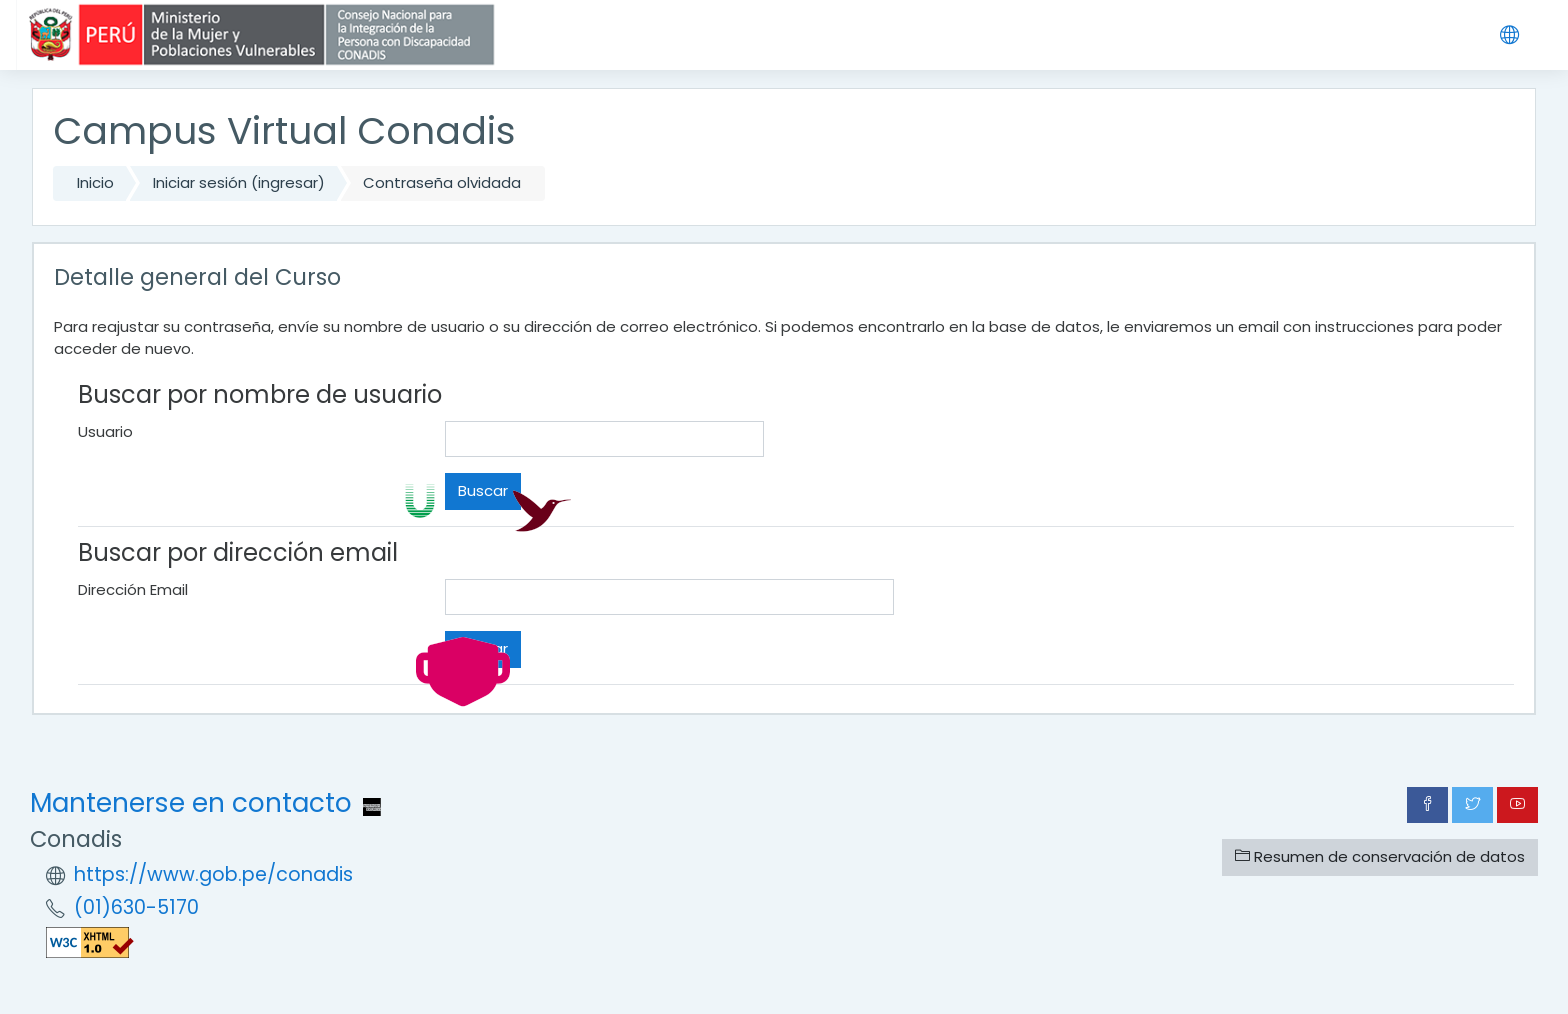 This screenshot has height=1014, width=1568. I want to click on health and safety guidelines indicator, so click(463, 672).